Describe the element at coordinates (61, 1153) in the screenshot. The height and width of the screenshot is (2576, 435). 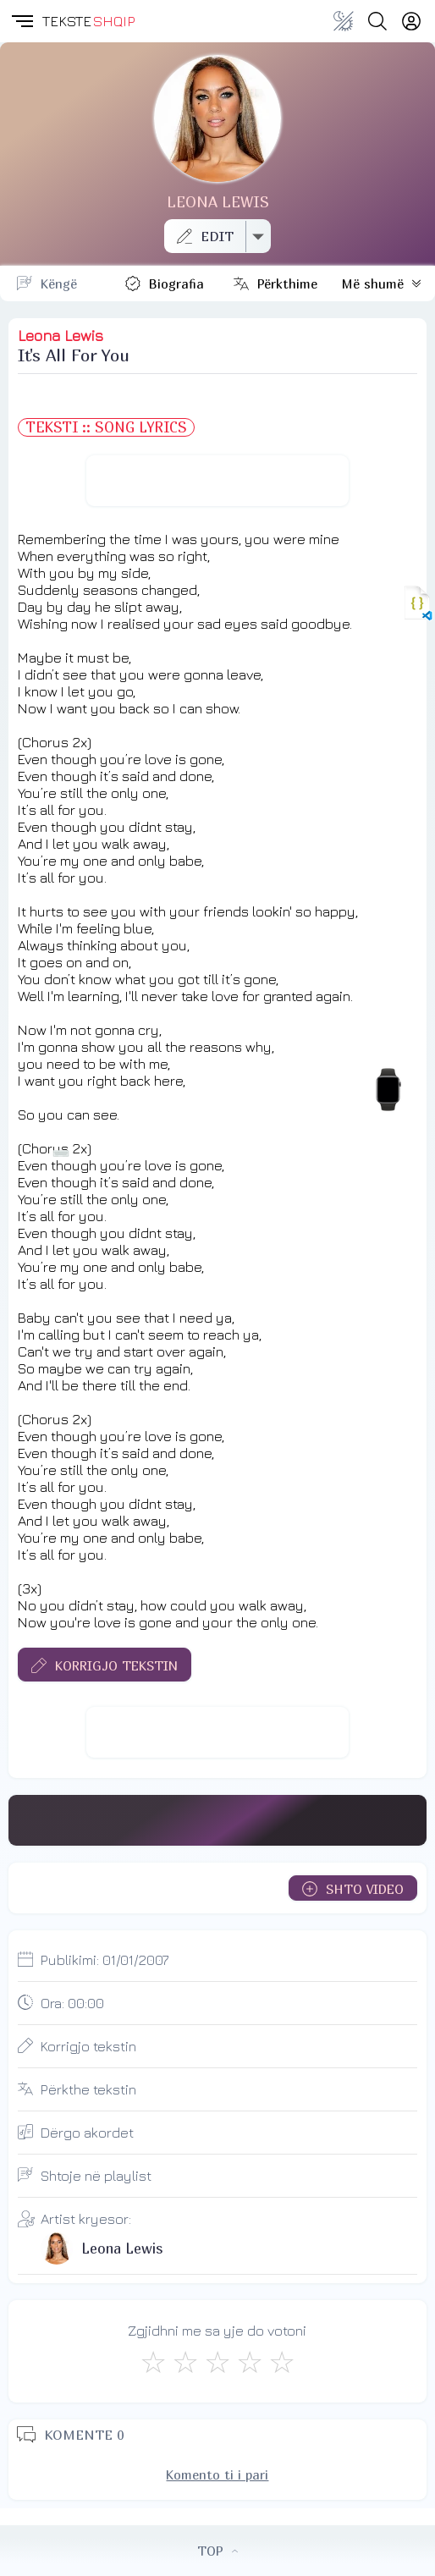
I see `connect to a wireless bluetooth keyboard` at that location.